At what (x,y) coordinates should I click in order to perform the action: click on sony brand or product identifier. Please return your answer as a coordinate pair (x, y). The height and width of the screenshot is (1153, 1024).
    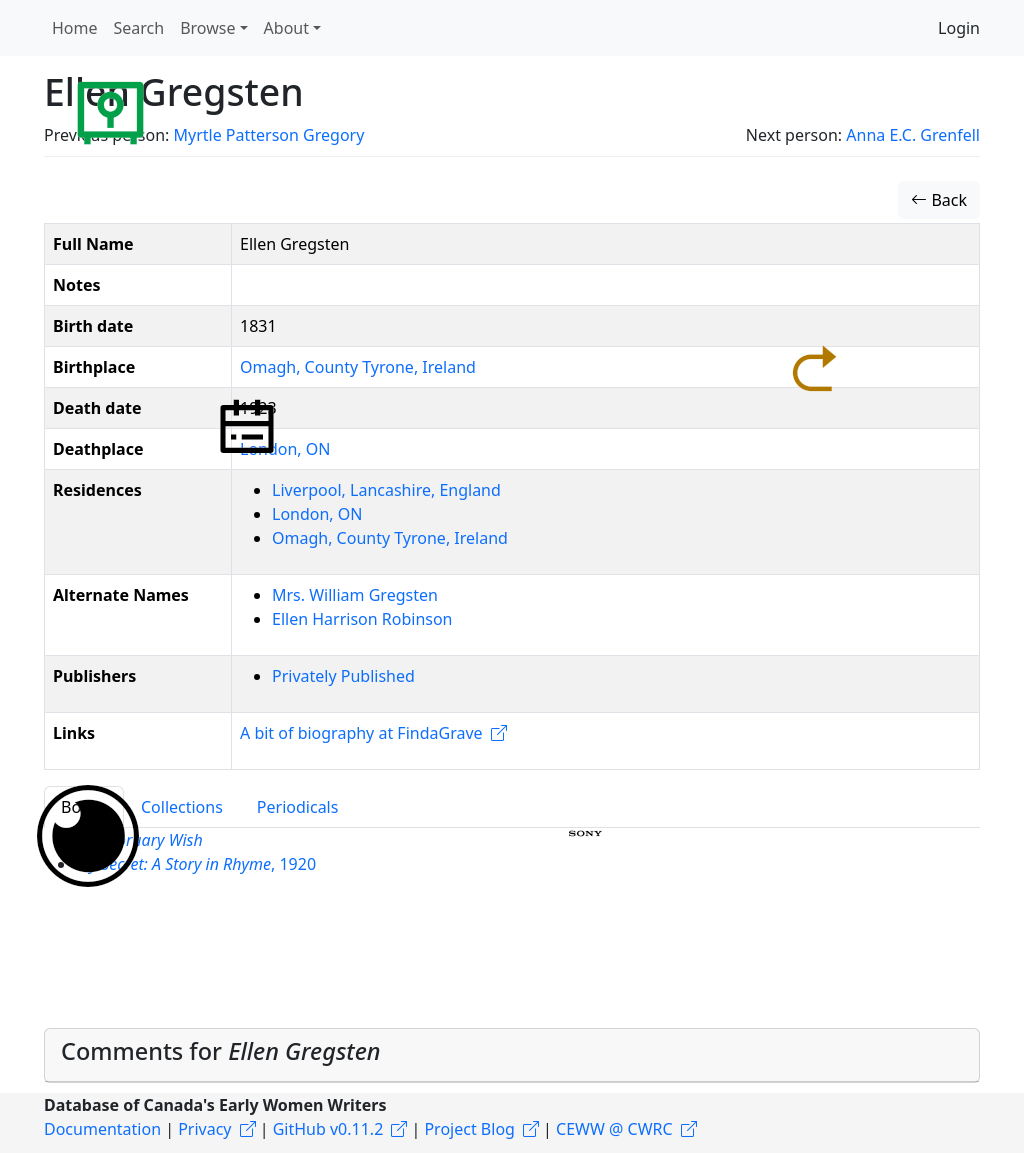
    Looking at the image, I should click on (585, 833).